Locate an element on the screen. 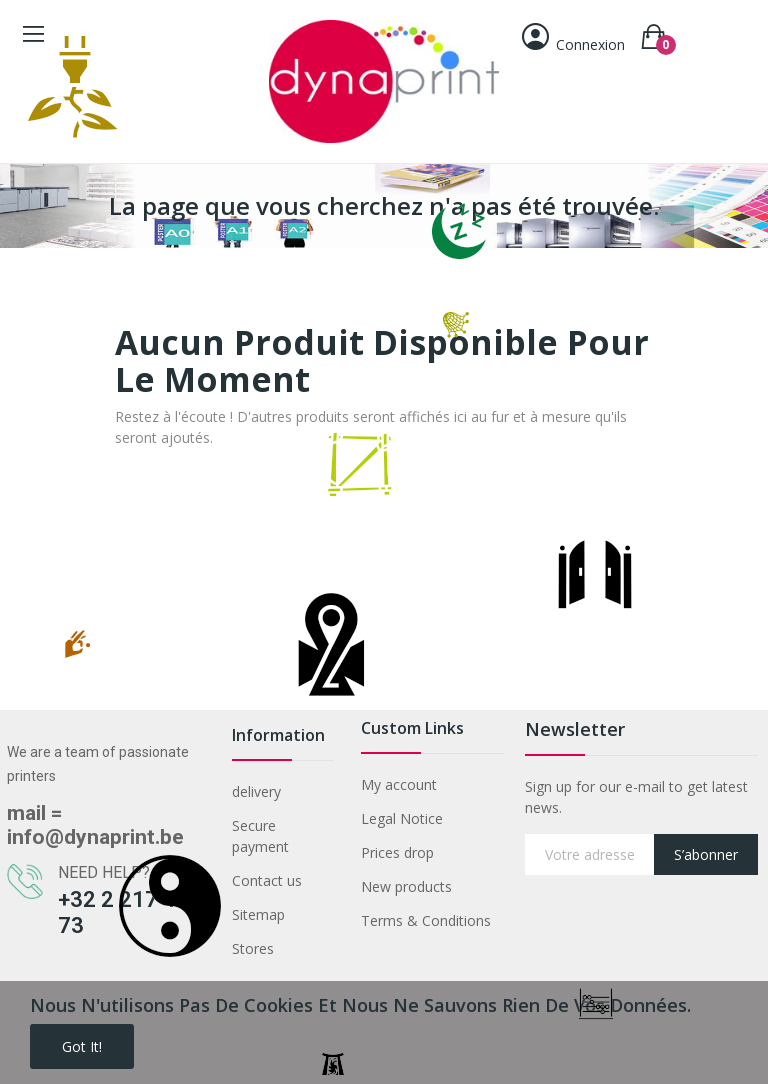 This screenshot has width=768, height=1084. enter a magic portal or dimensional gateway is located at coordinates (333, 1064).